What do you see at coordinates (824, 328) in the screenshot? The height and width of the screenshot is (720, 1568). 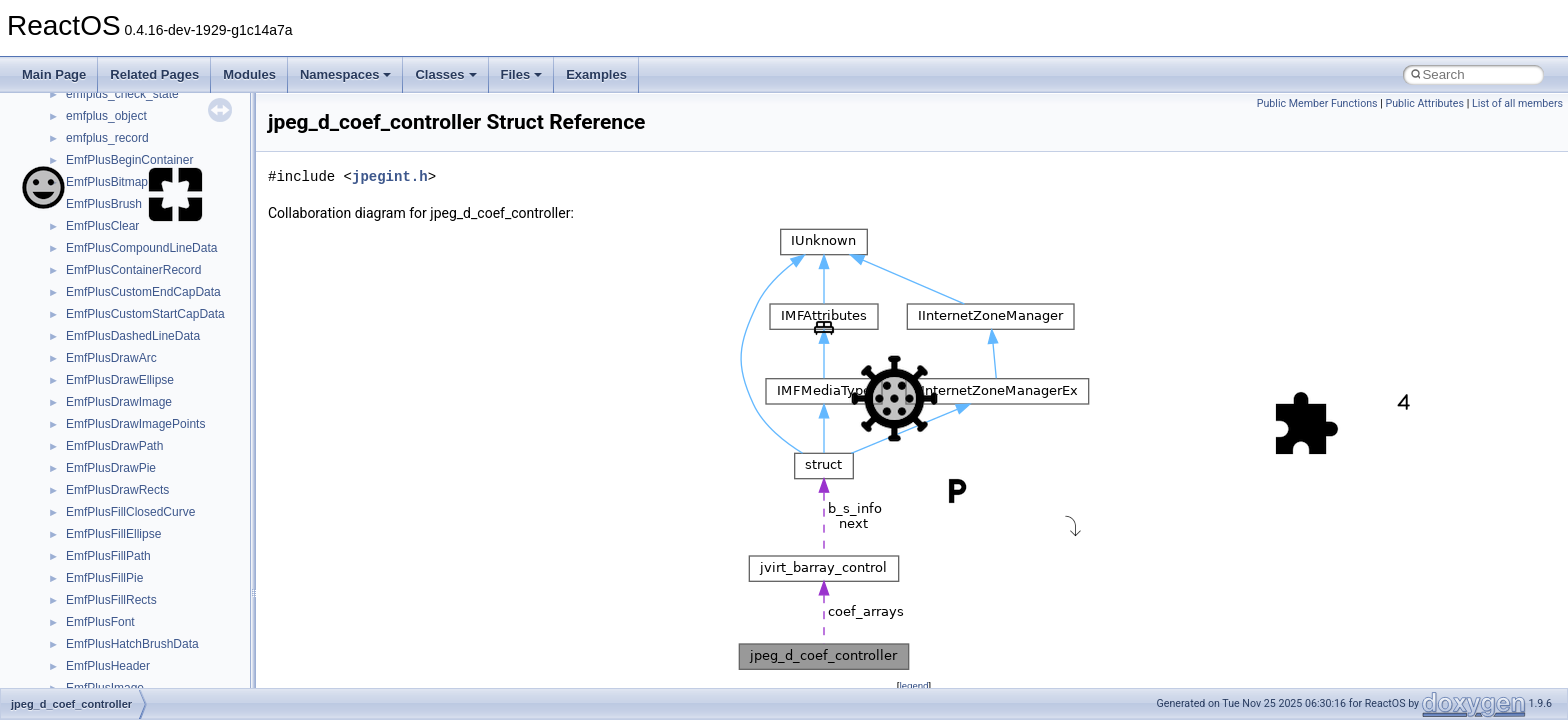 I see `view bedroom or sleeping accommodations` at bounding box center [824, 328].